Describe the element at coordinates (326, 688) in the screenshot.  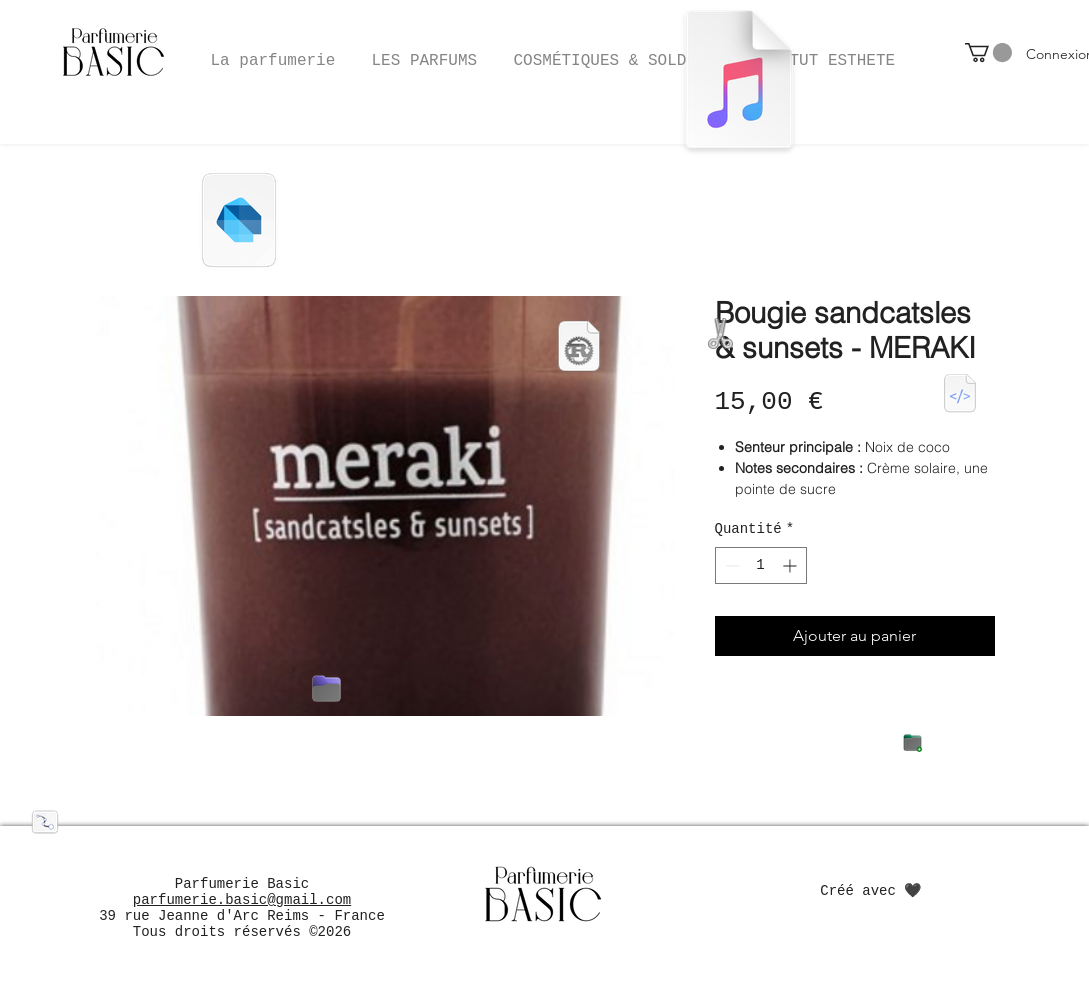
I see `drop files here to add to folder` at that location.